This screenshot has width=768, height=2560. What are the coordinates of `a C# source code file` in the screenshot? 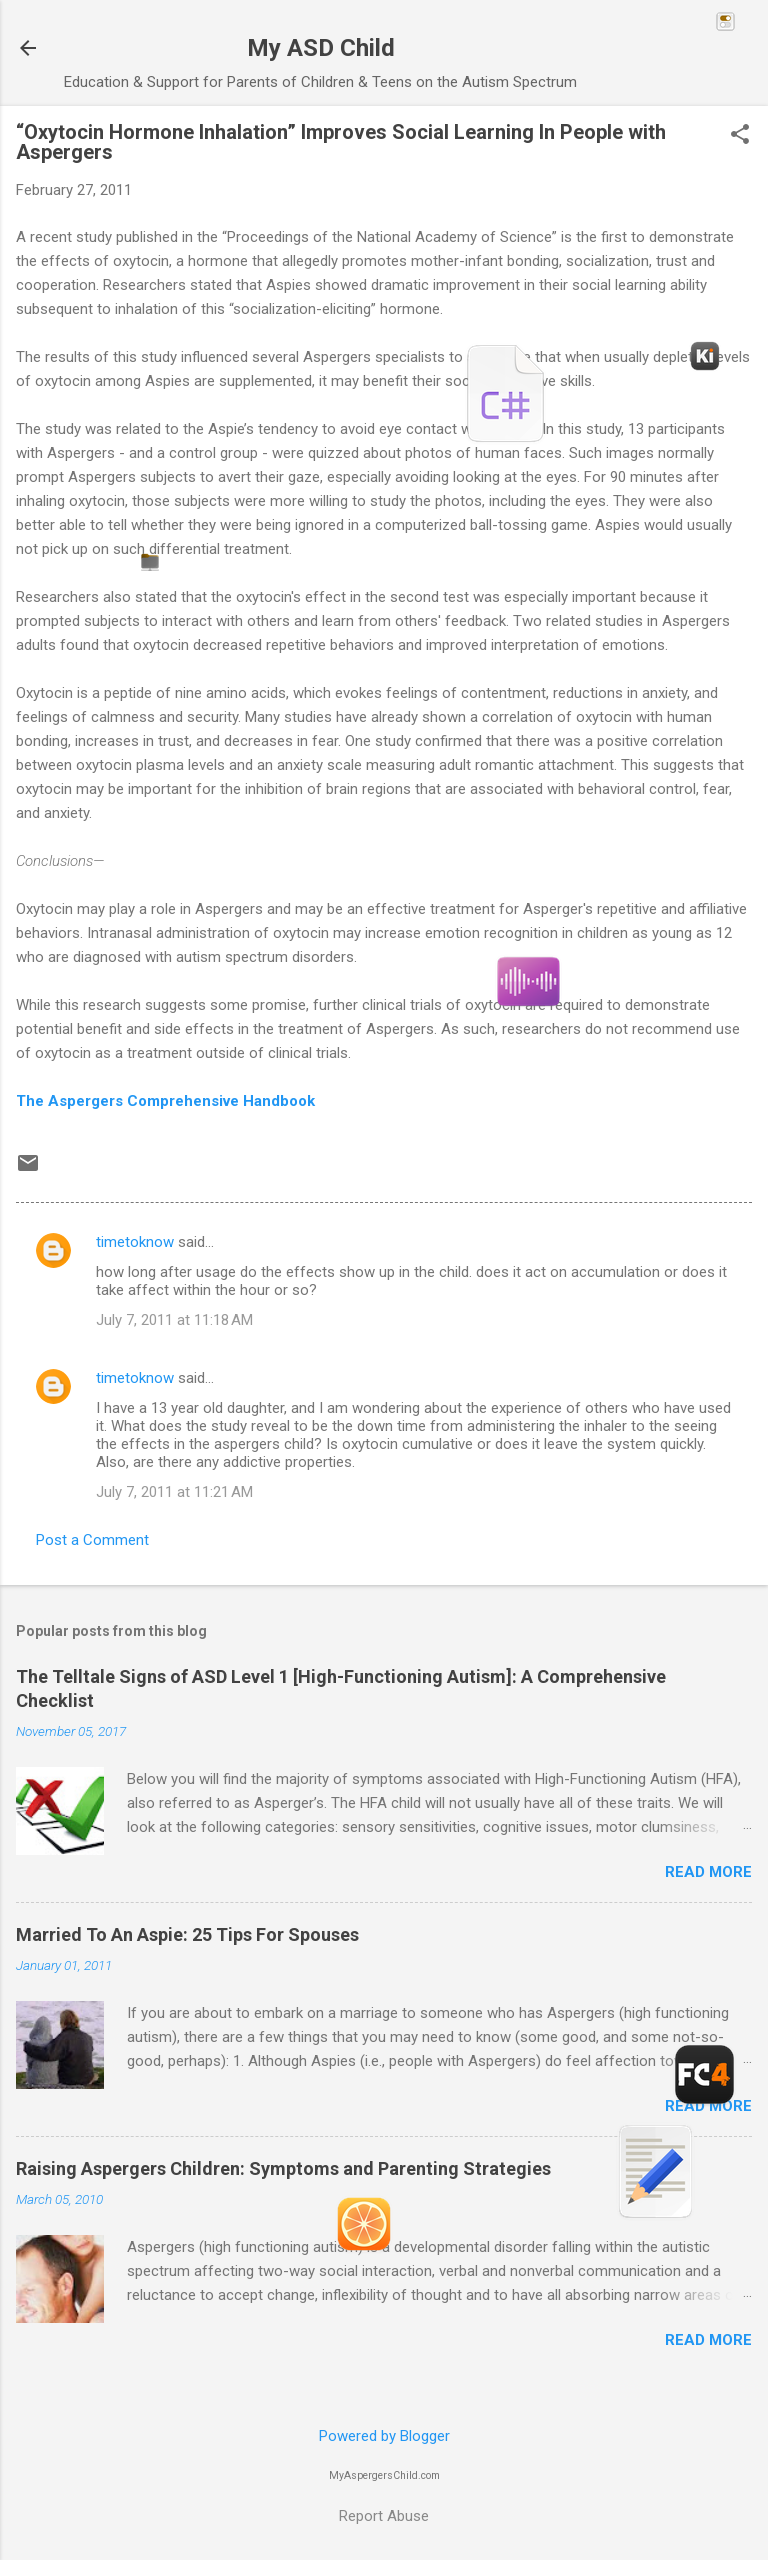 It's located at (505, 393).